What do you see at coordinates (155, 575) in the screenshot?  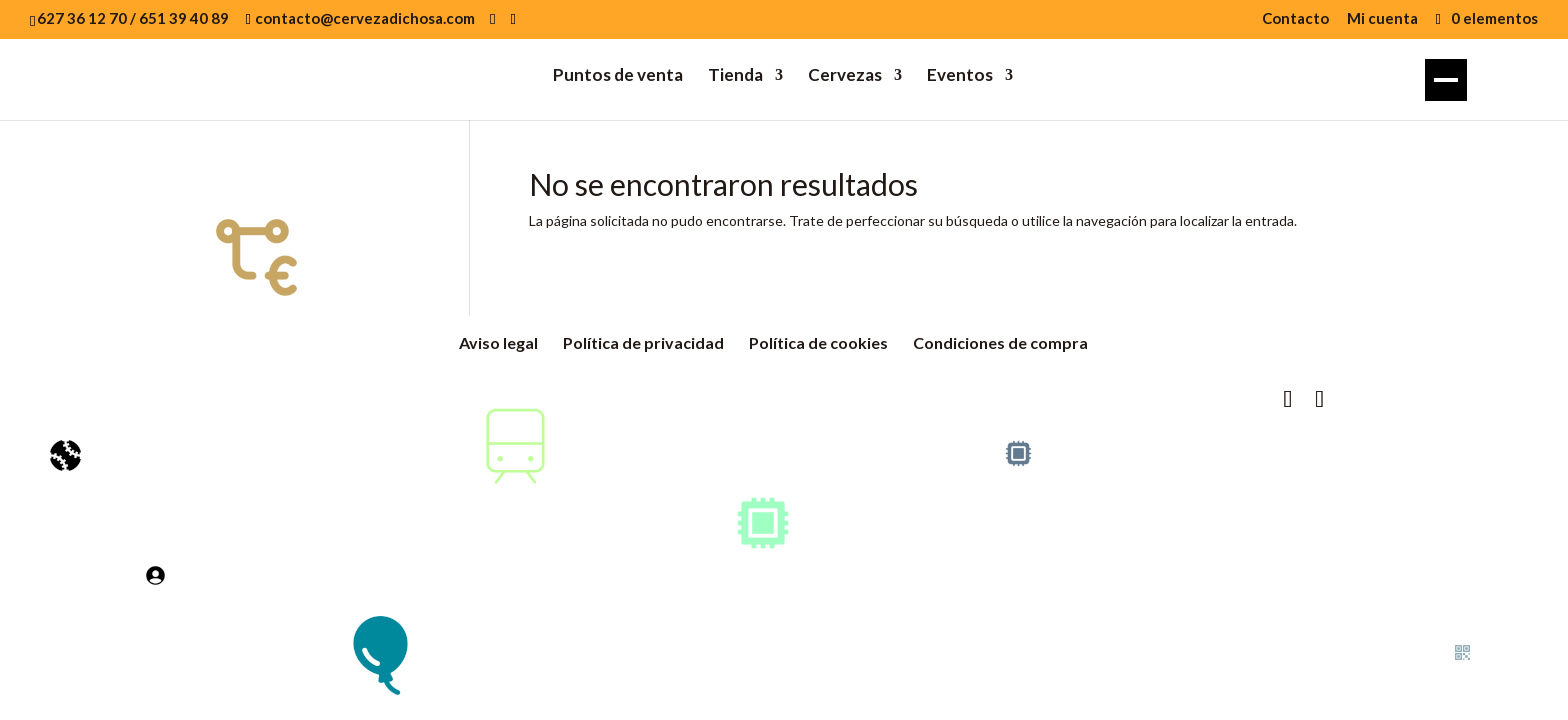 I see `access your profile or account settings` at bounding box center [155, 575].